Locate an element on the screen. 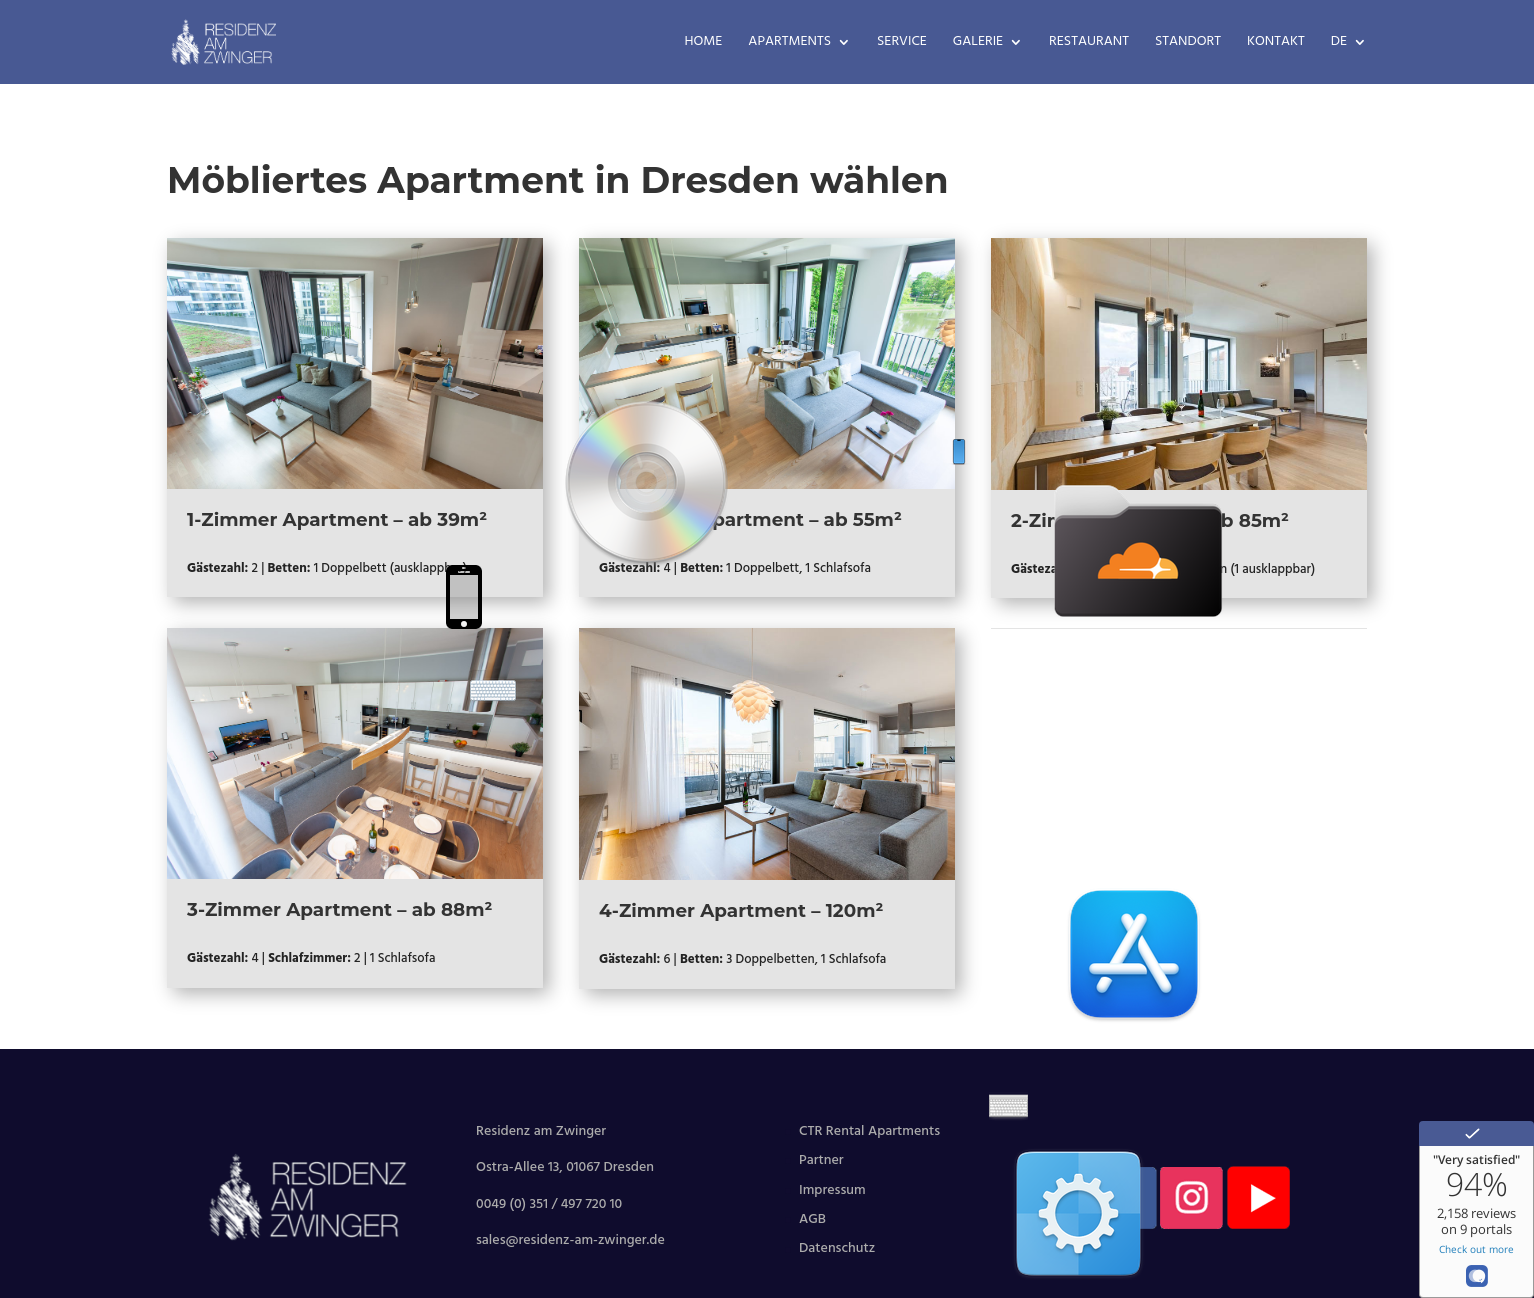 Image resolution: width=1534 pixels, height=1298 pixels. open cloudflare project files is located at coordinates (1137, 555).